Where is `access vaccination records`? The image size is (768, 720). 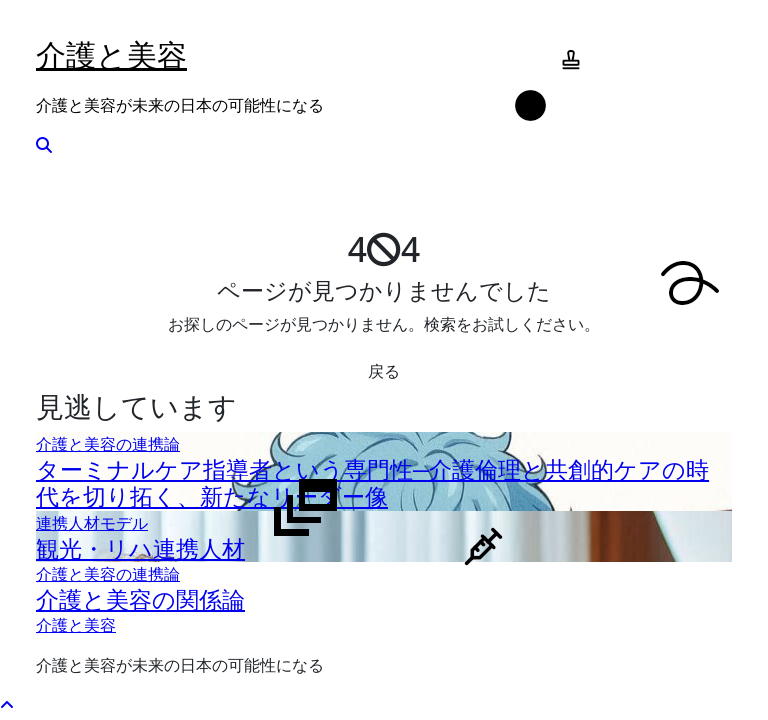
access vaccination records is located at coordinates (483, 546).